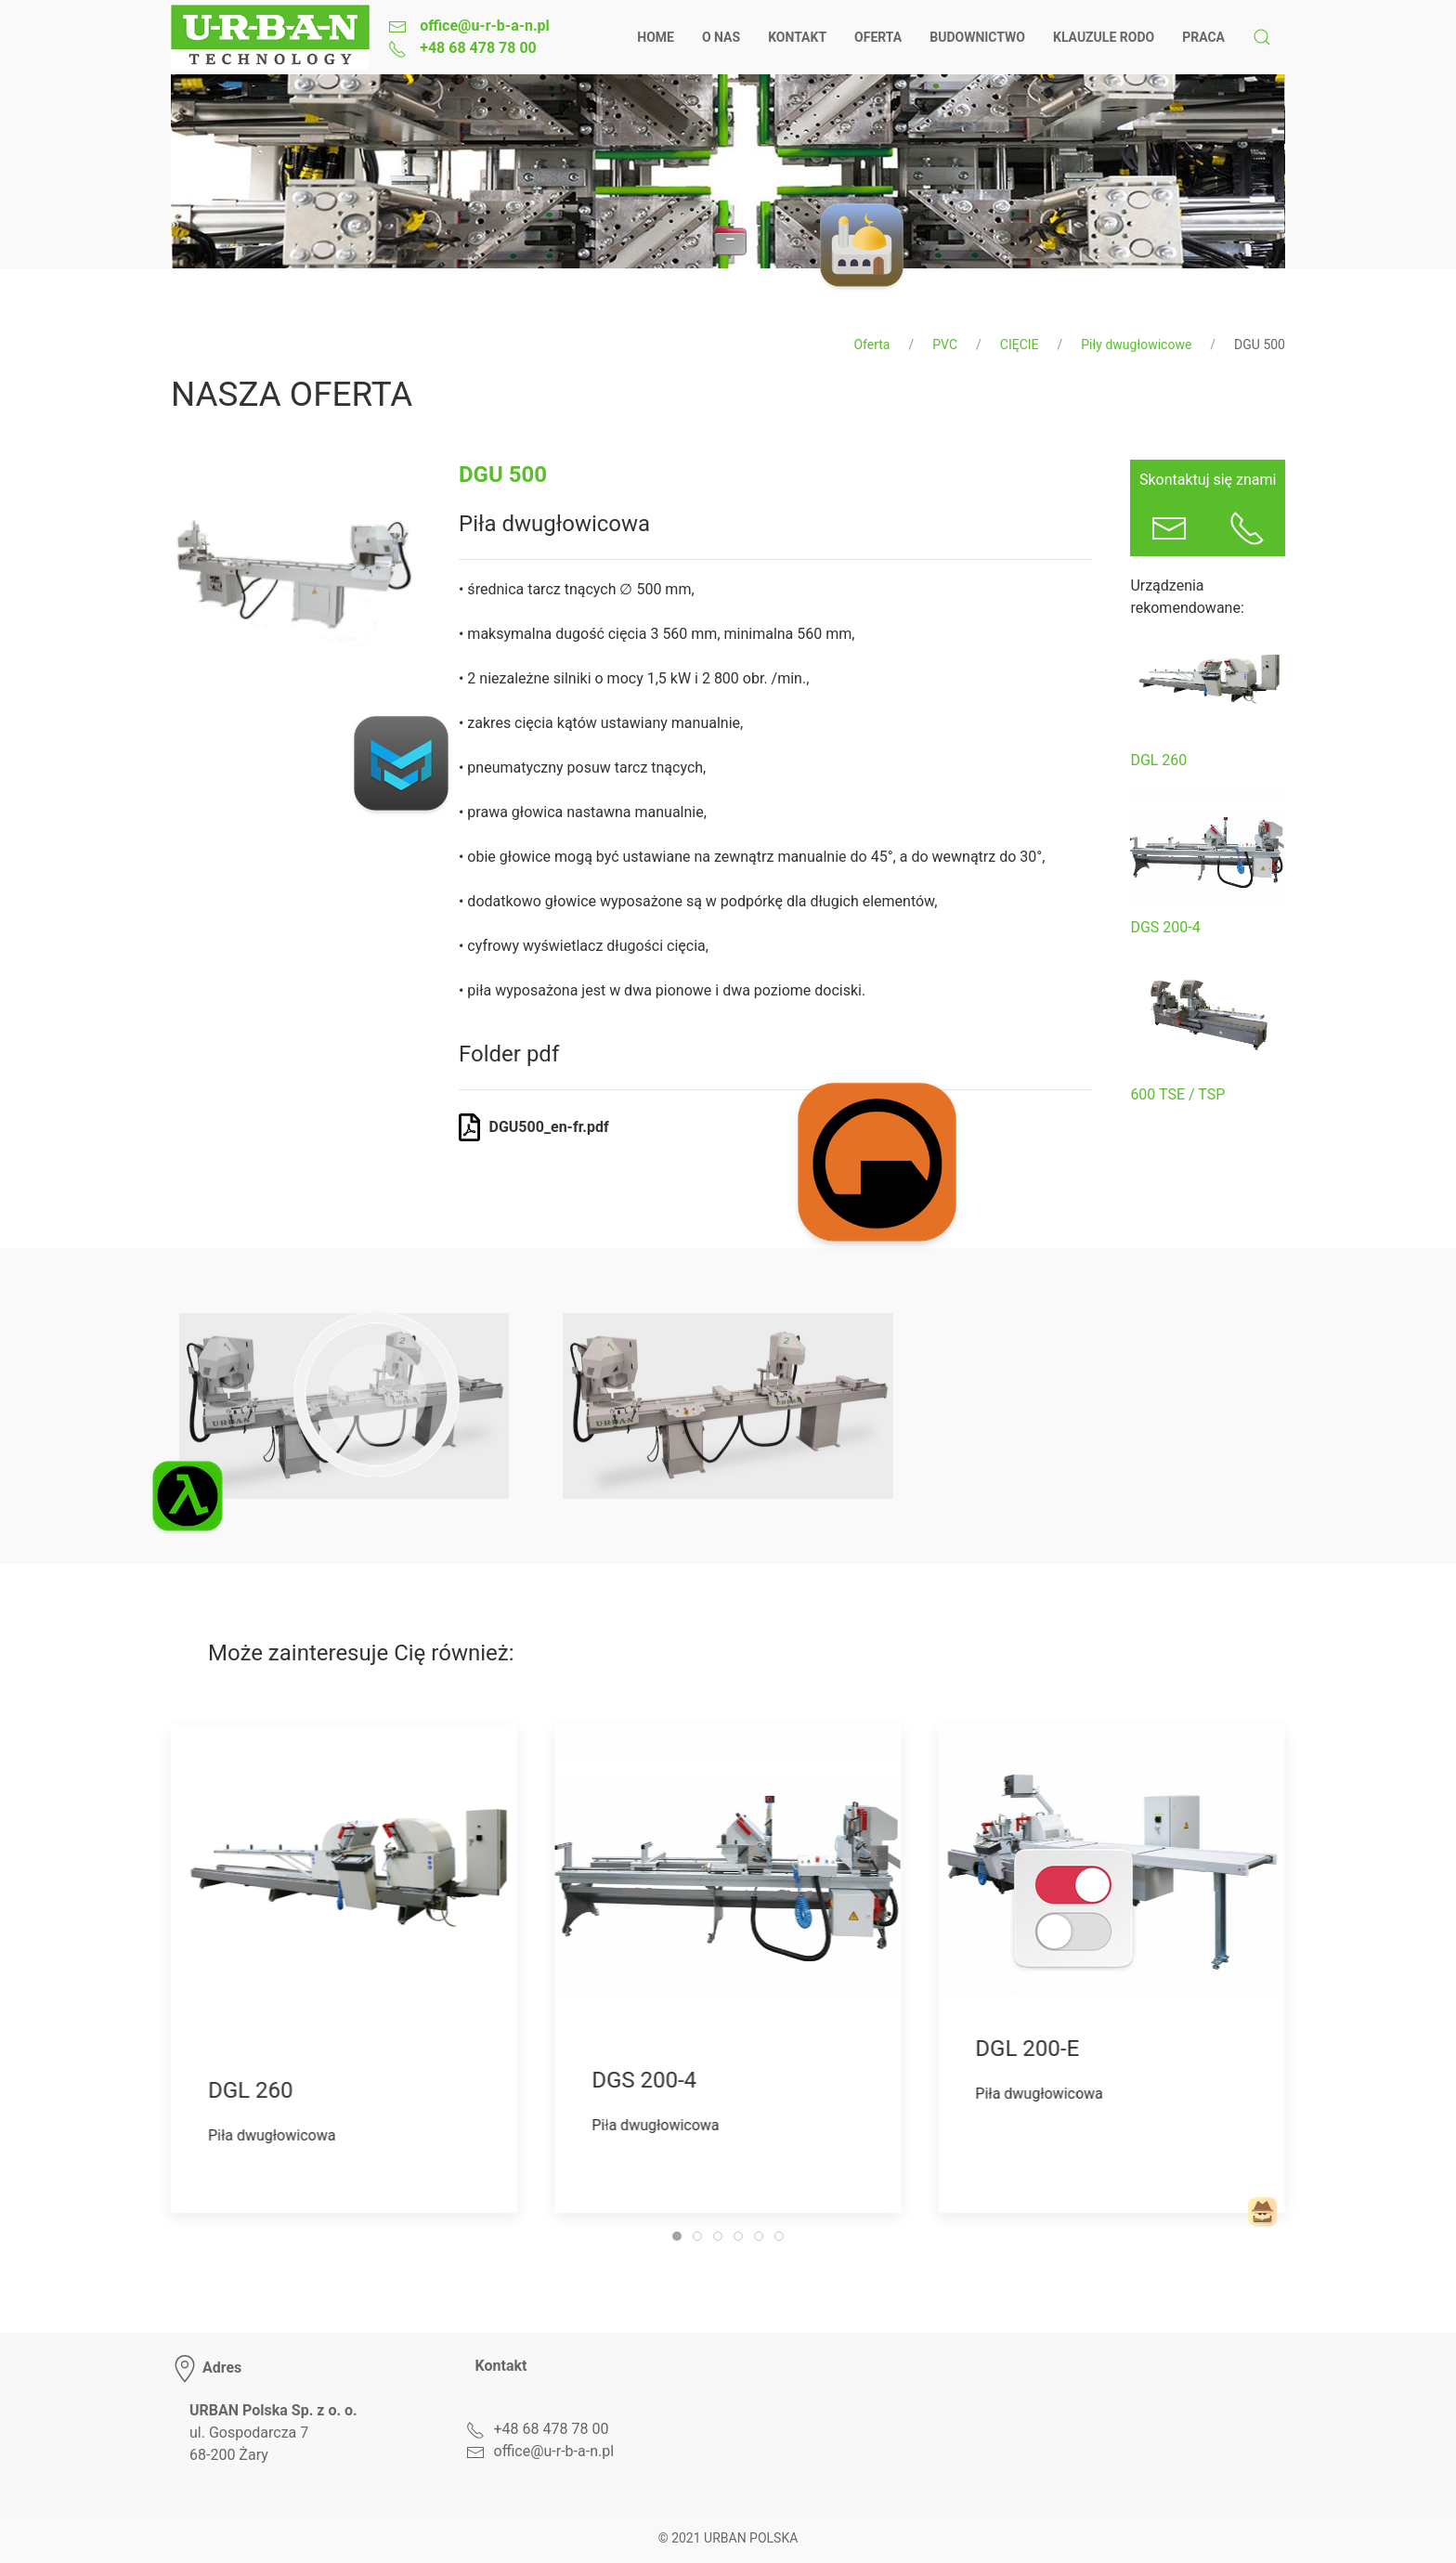  I want to click on open d-spy application for debugging d-bus, so click(1262, 2211).